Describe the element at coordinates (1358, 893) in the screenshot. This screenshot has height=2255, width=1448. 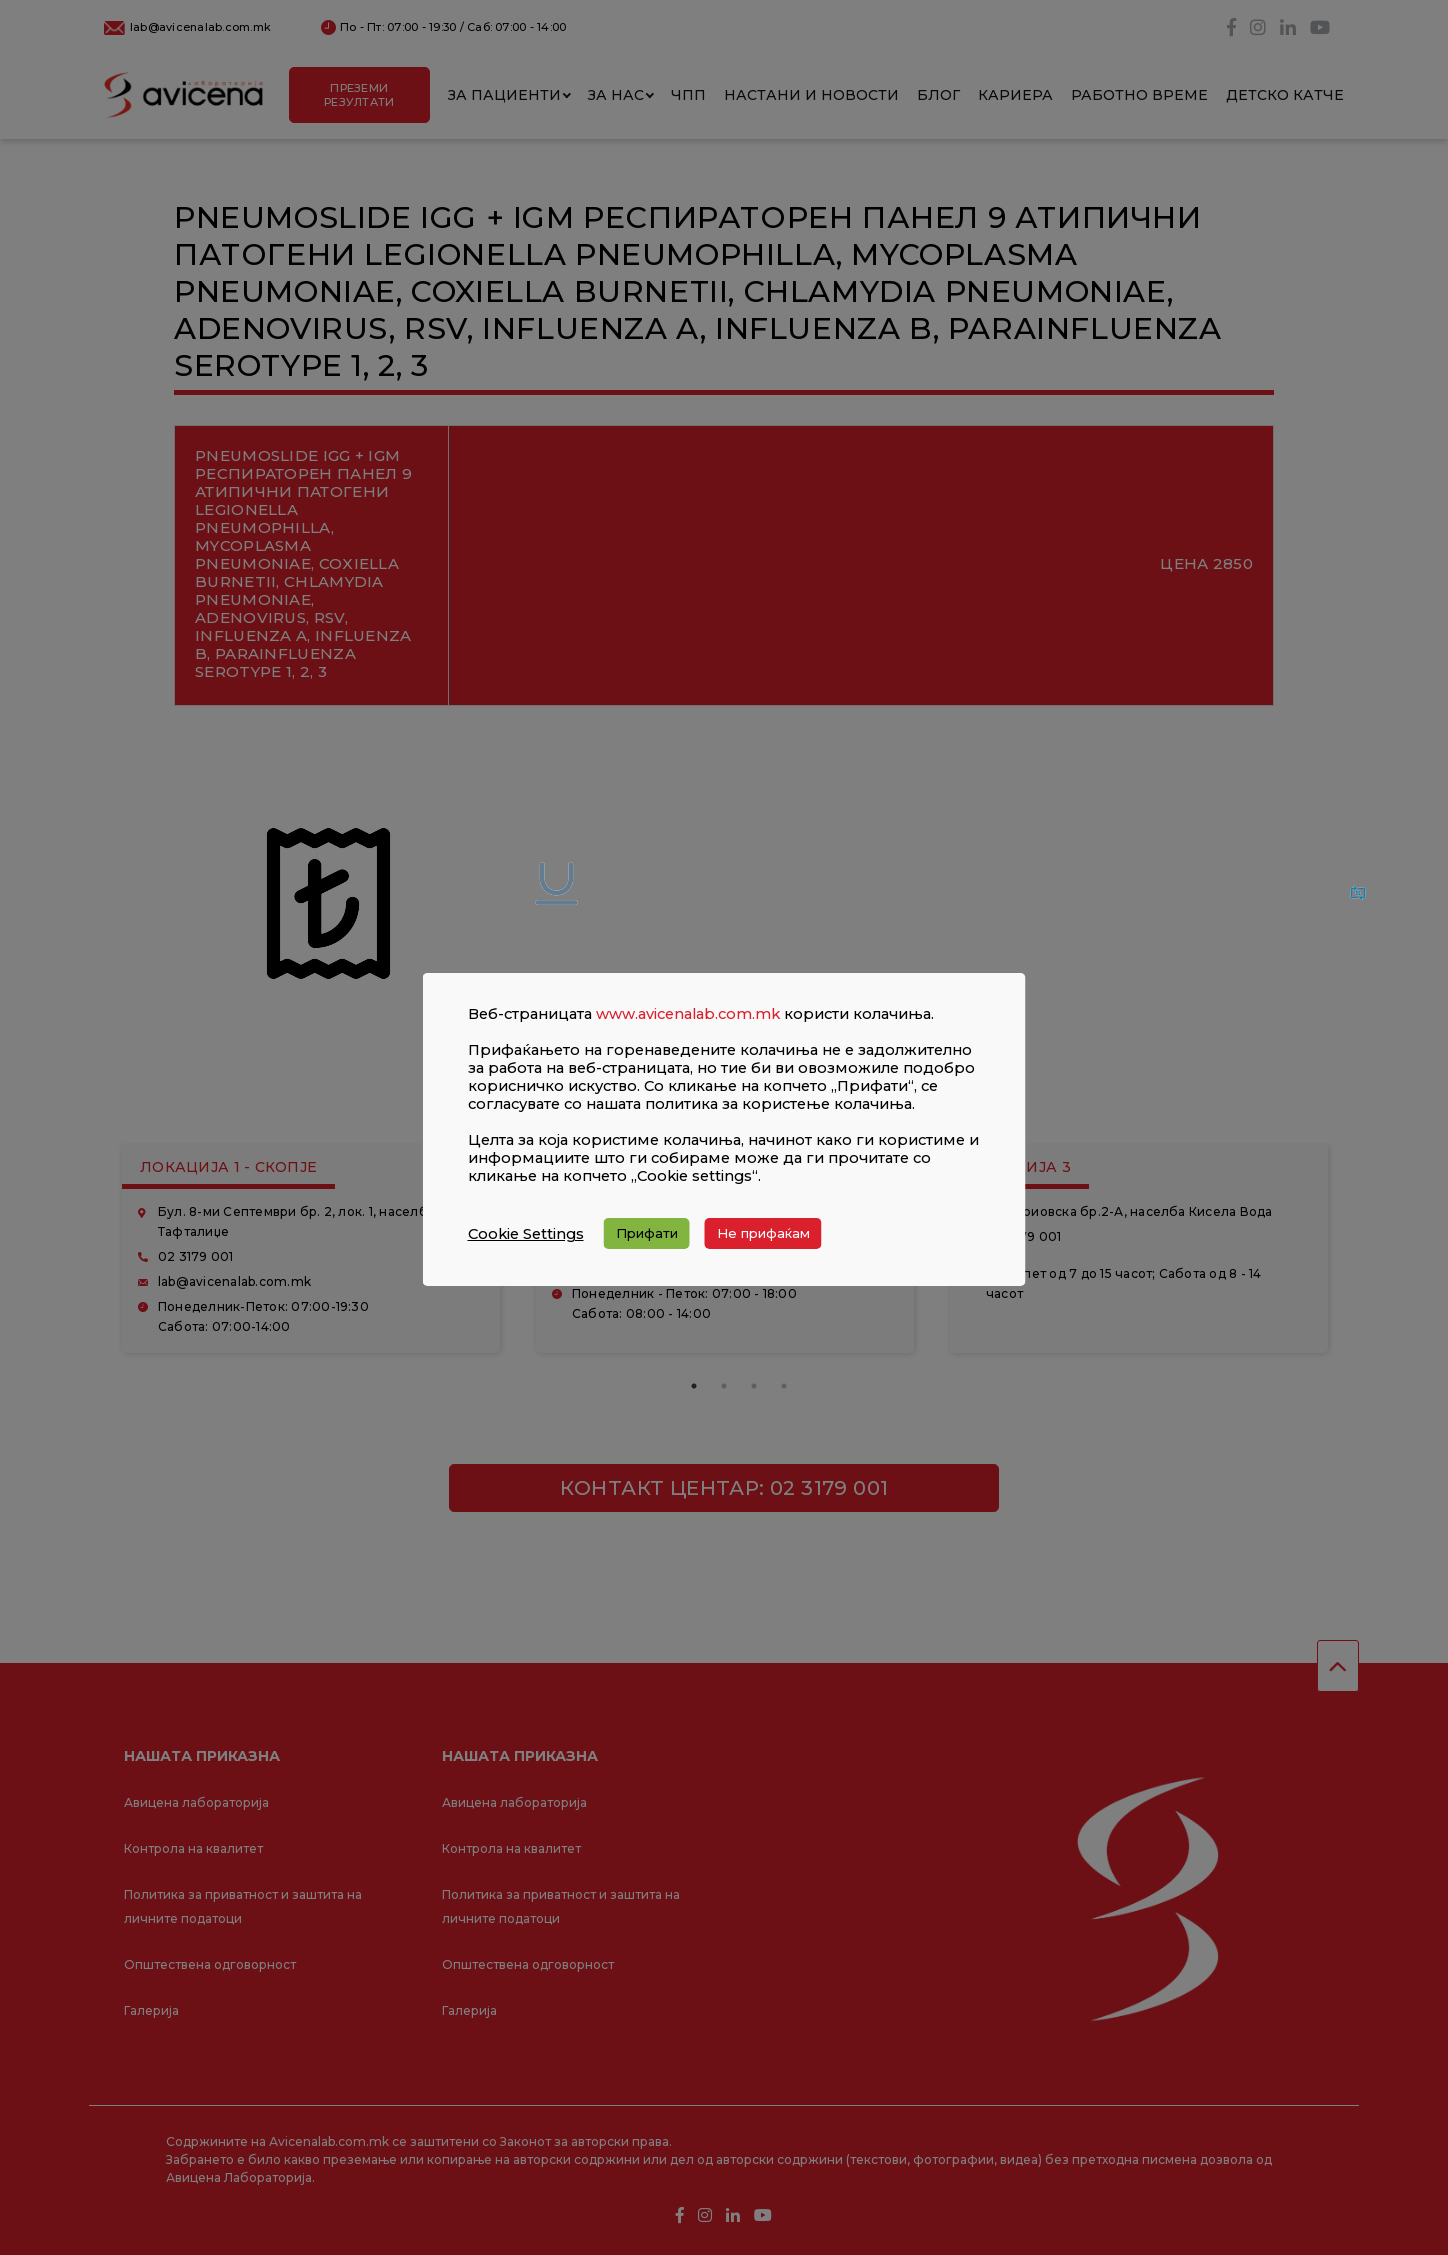
I see `switch between front and rear camera` at that location.